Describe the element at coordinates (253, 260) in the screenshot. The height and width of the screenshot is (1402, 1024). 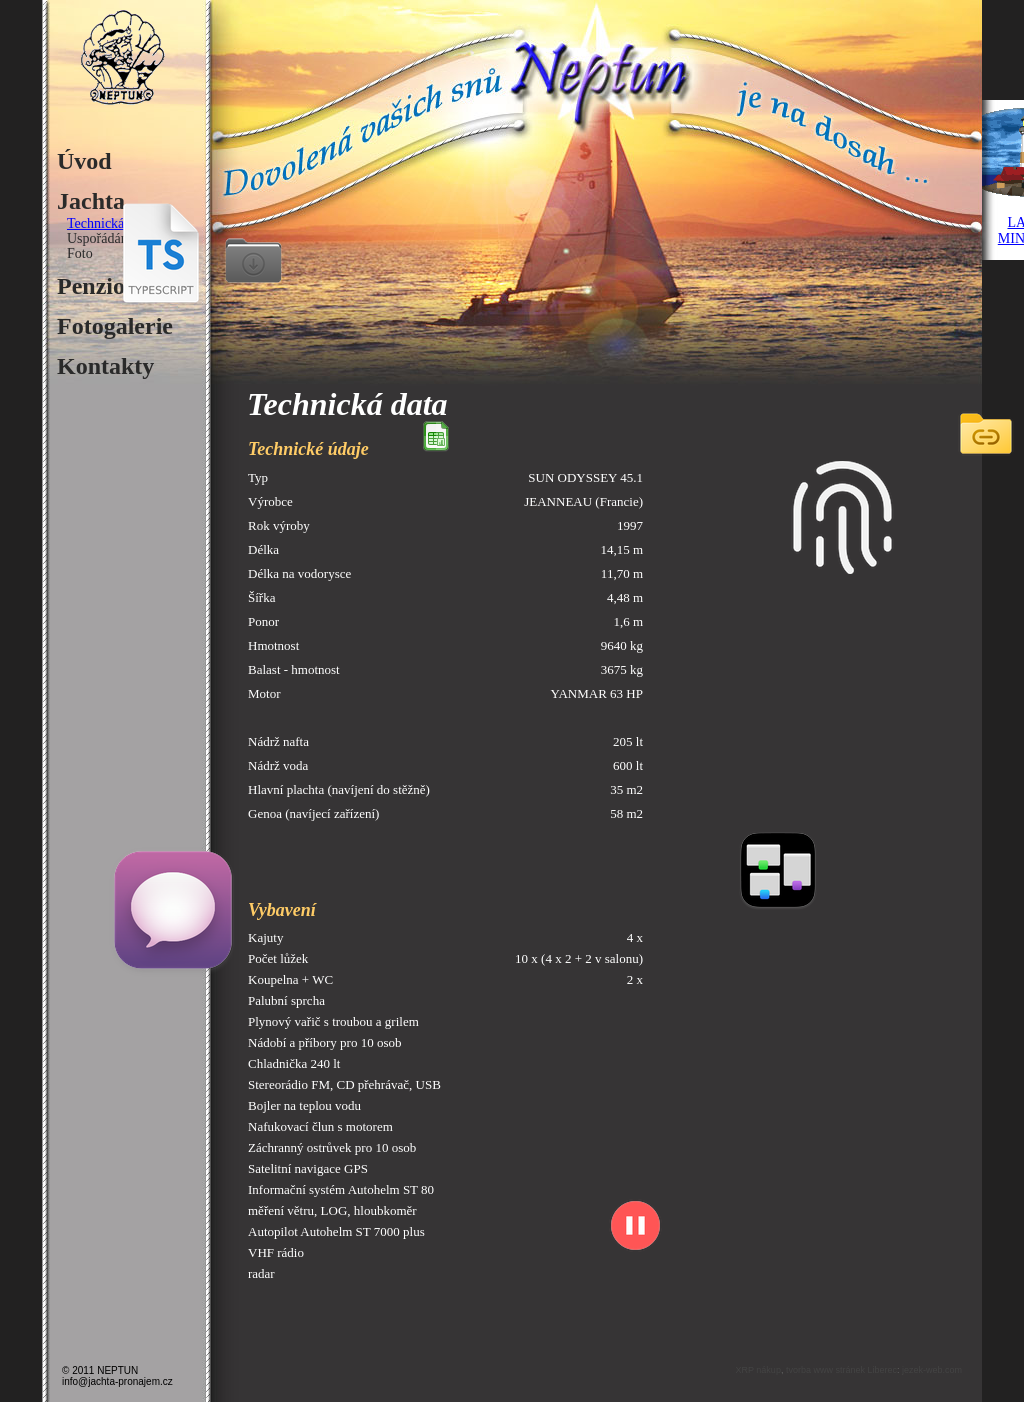
I see `access your downloads folder` at that location.